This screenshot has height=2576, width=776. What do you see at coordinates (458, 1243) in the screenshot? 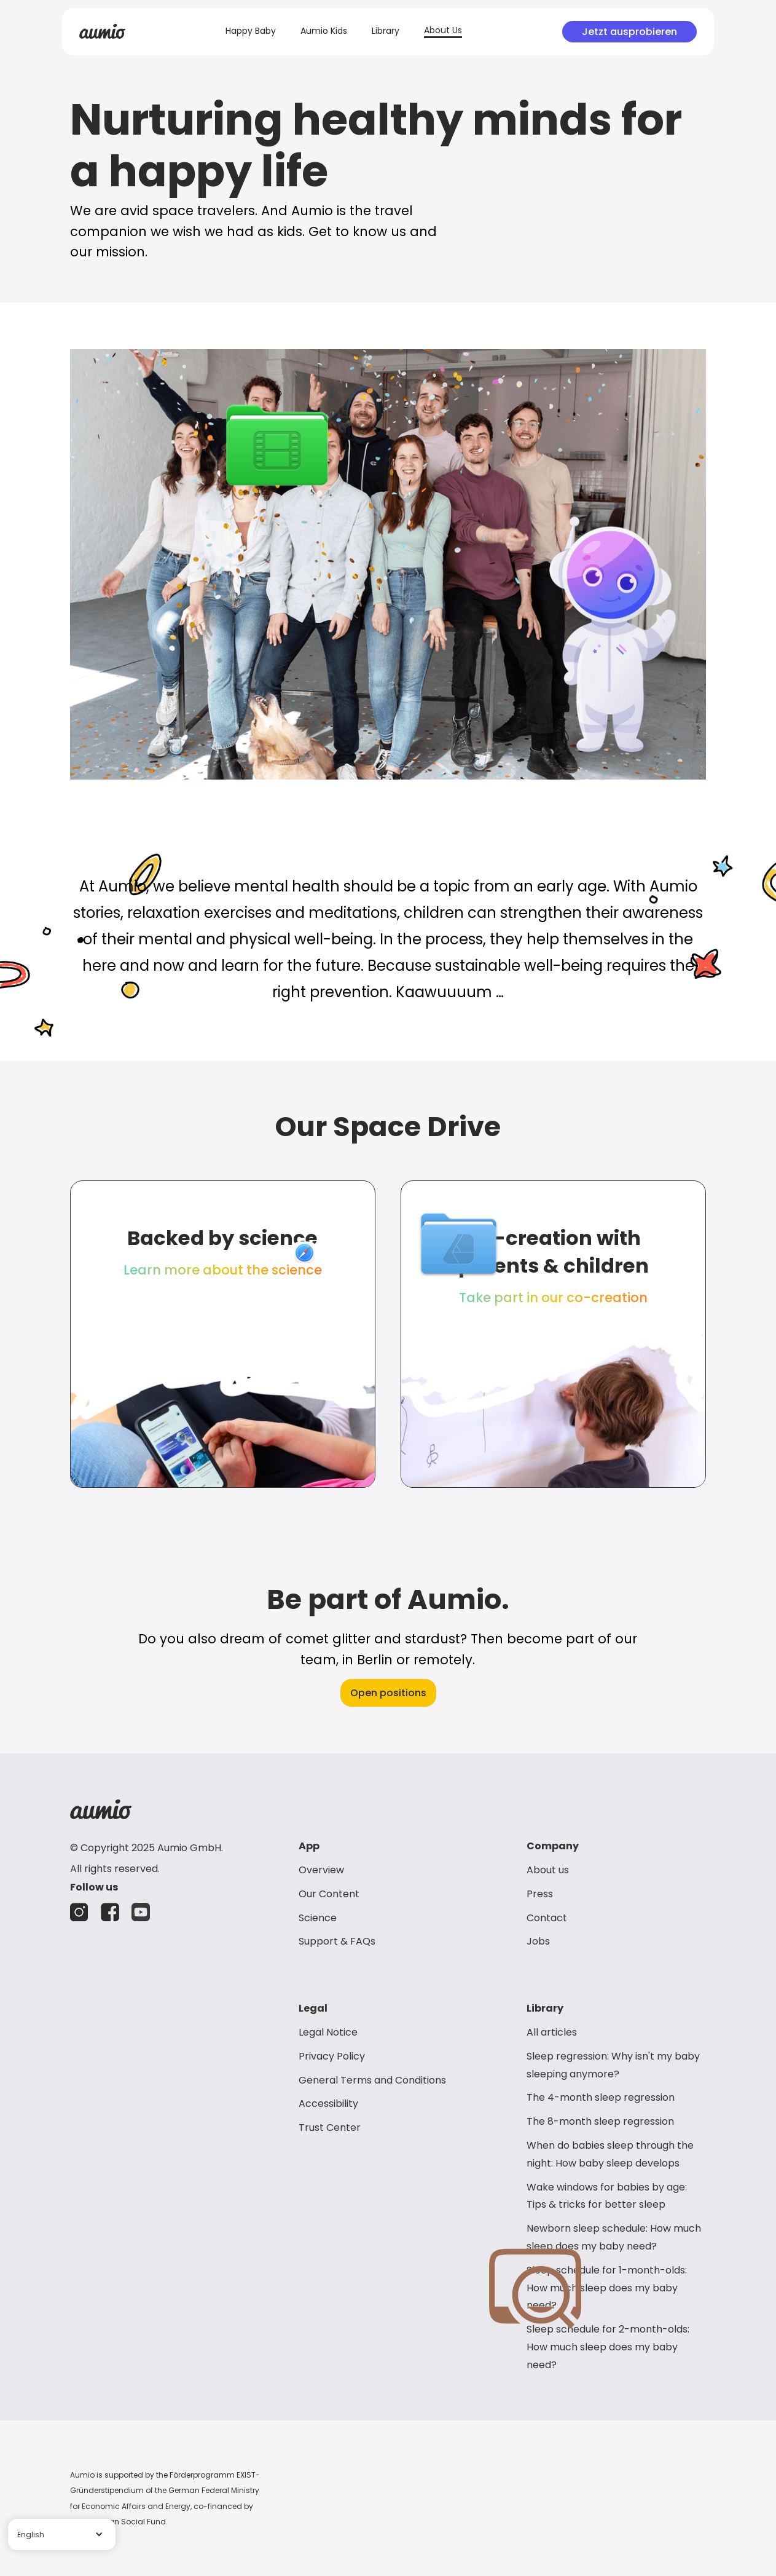
I see `open Affinity Designer project files folder` at bounding box center [458, 1243].